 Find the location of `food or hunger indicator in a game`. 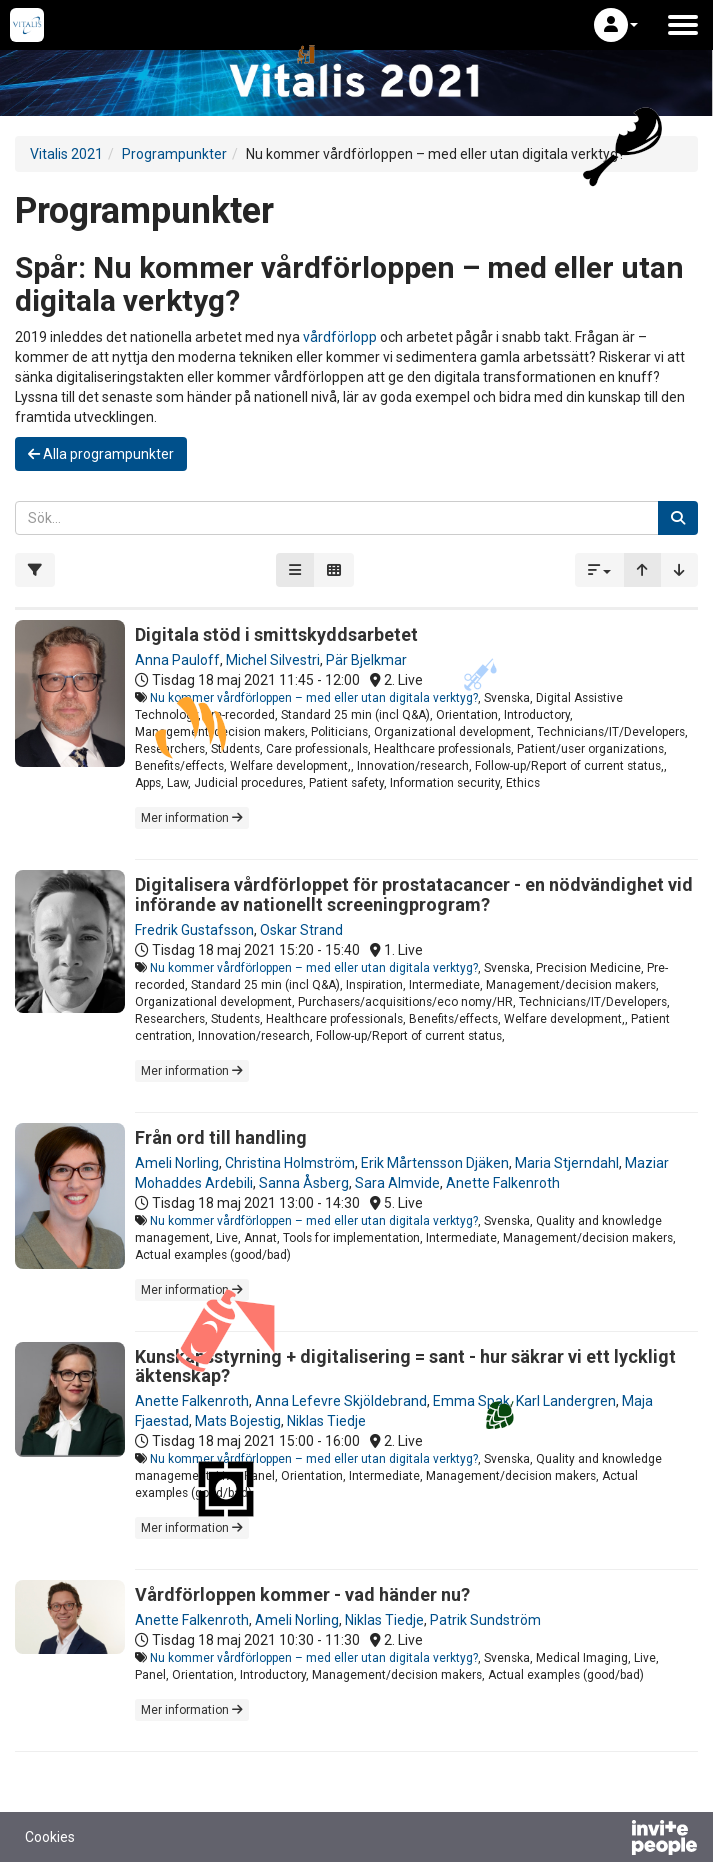

food or hunger indicator in a game is located at coordinates (622, 146).